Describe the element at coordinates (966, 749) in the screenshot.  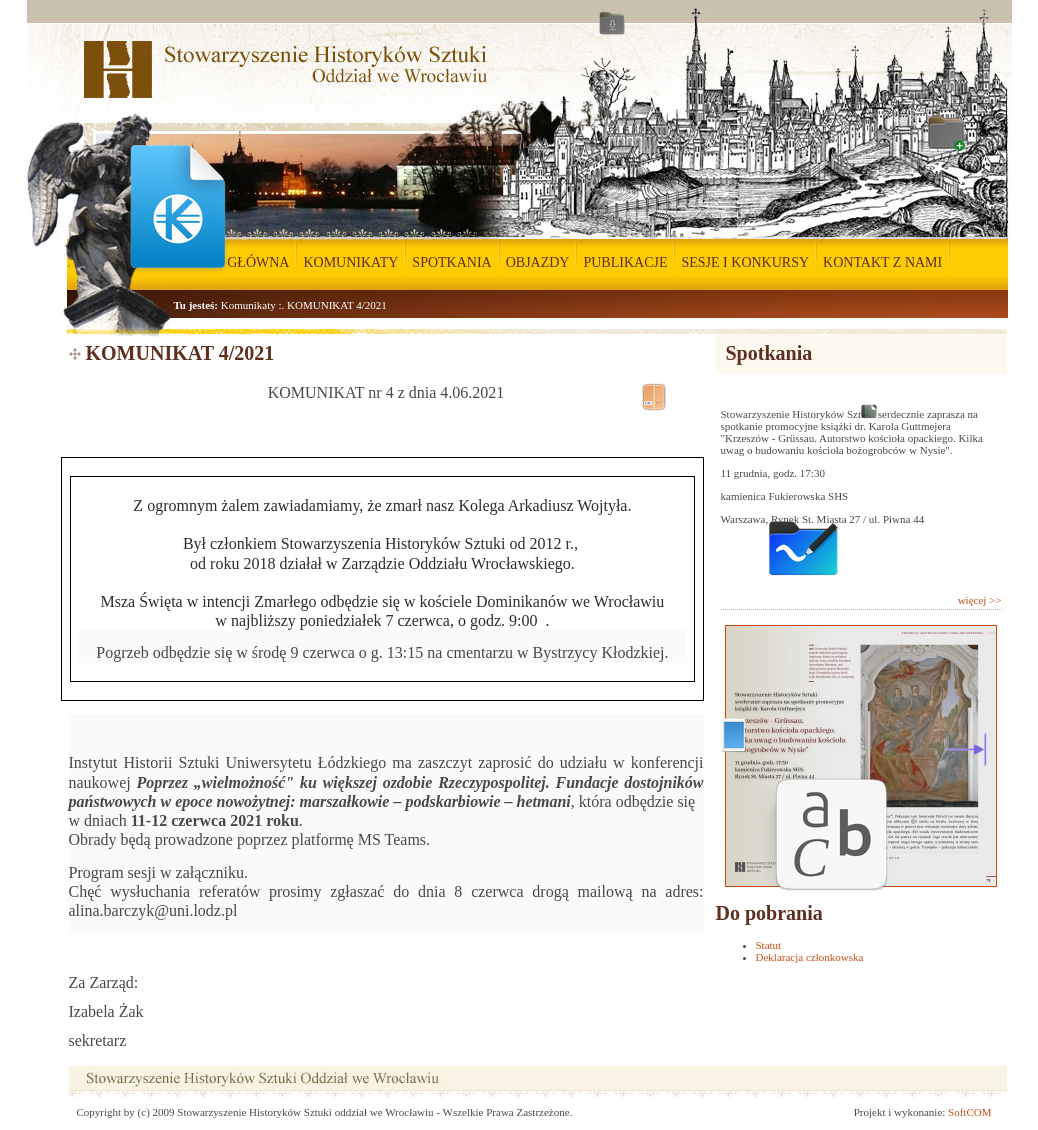
I see `skip to the last item in a list or queue` at that location.